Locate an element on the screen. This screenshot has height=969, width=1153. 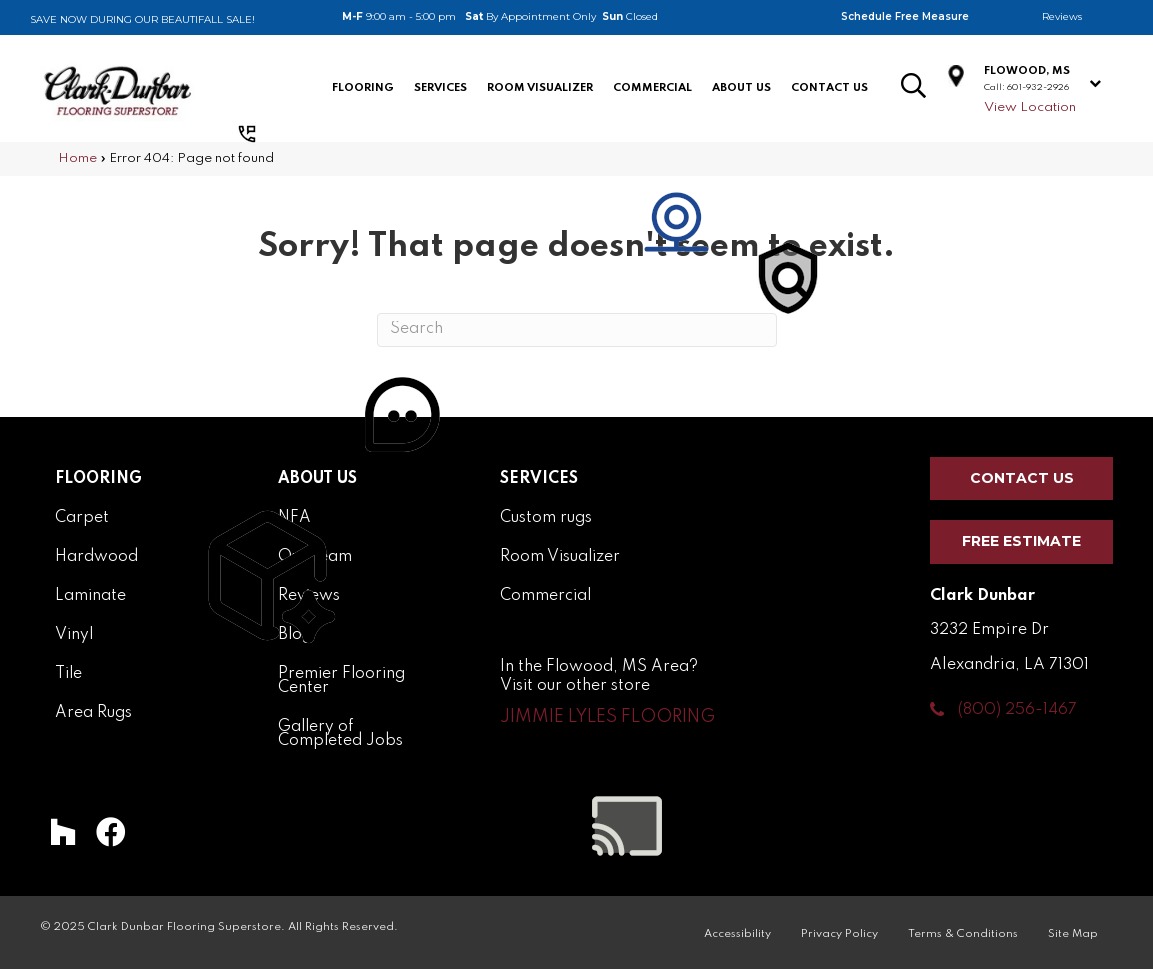
generate 3D model with AI is located at coordinates (267, 575).